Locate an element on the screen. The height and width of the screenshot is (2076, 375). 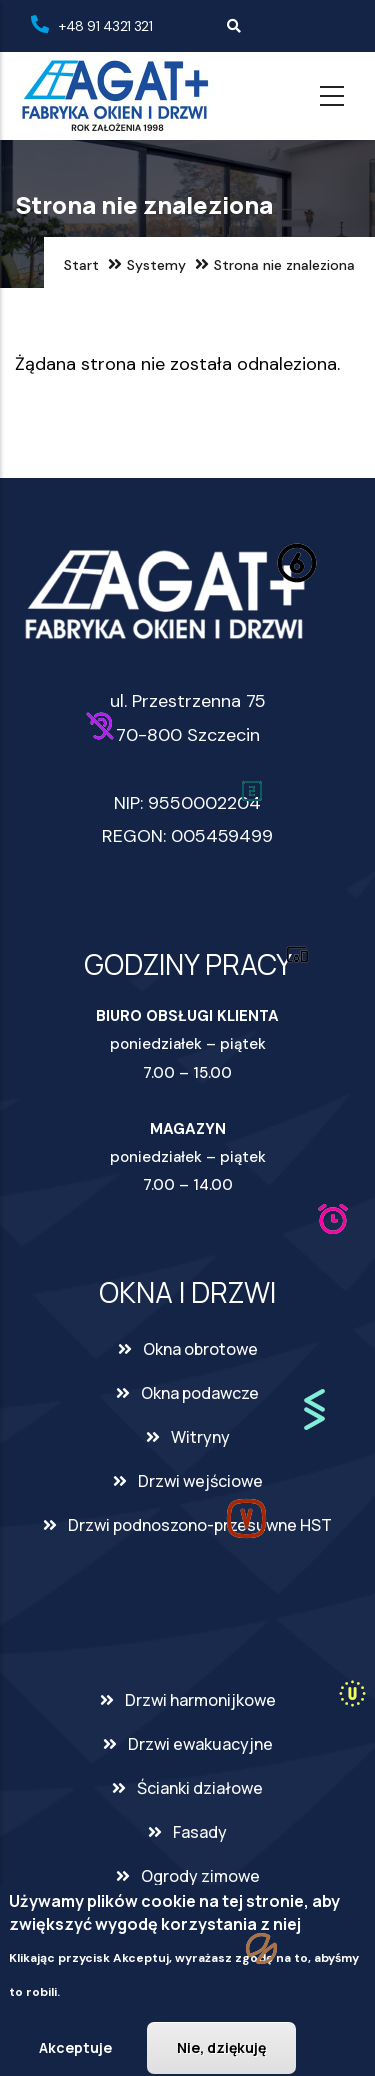
indicates a pending or unverified user account is located at coordinates (352, 1693).